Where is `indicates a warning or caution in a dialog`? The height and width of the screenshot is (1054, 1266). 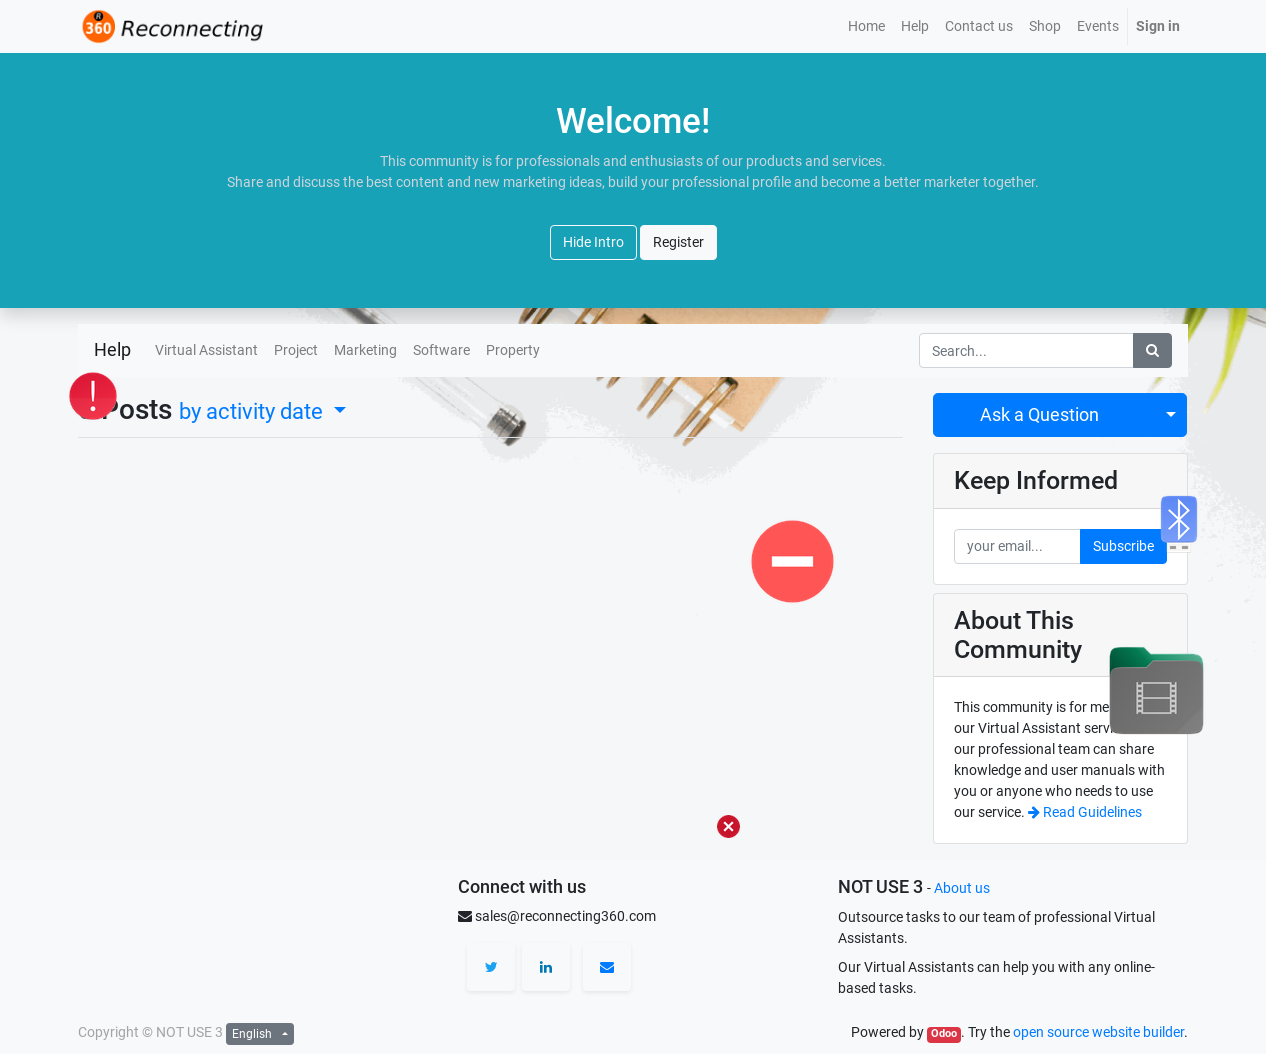
indicates a warning or caution in a dialog is located at coordinates (93, 396).